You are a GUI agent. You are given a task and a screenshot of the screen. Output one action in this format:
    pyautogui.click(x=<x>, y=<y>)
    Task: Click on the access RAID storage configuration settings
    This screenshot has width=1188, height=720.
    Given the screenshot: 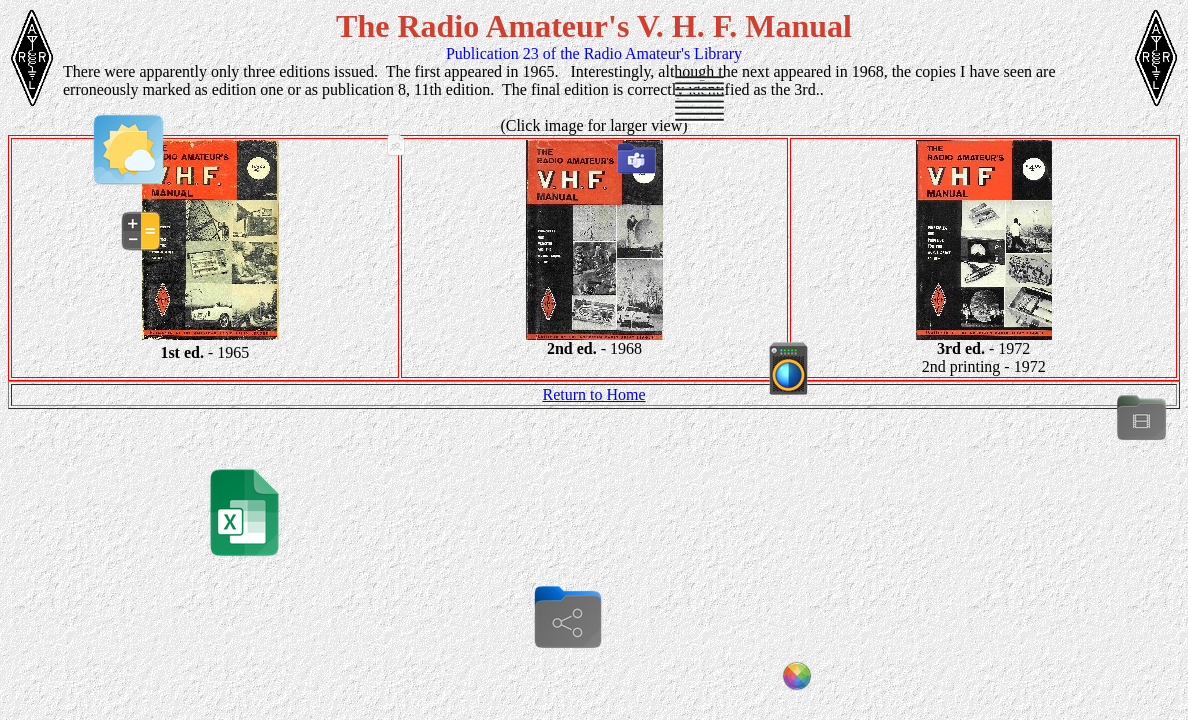 What is the action you would take?
    pyautogui.click(x=788, y=368)
    